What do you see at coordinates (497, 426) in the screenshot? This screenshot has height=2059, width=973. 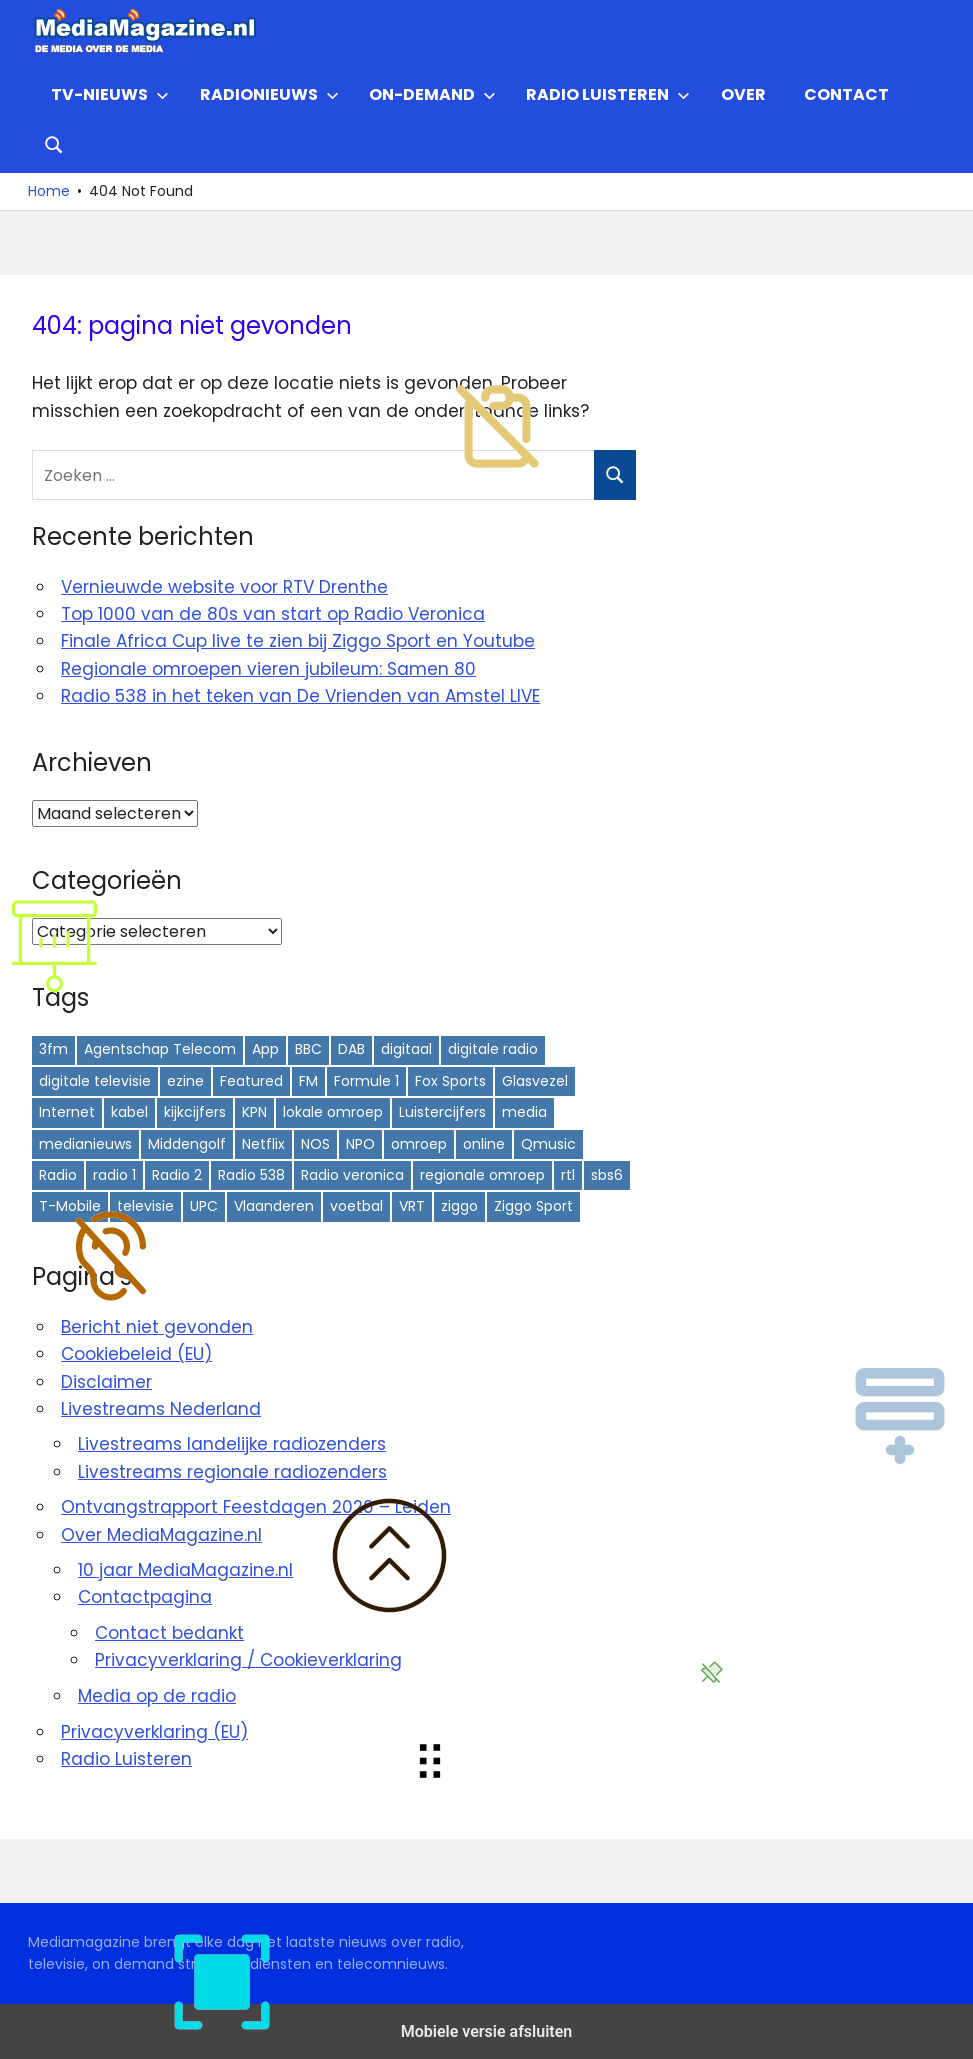 I see `disable report notifications` at bounding box center [497, 426].